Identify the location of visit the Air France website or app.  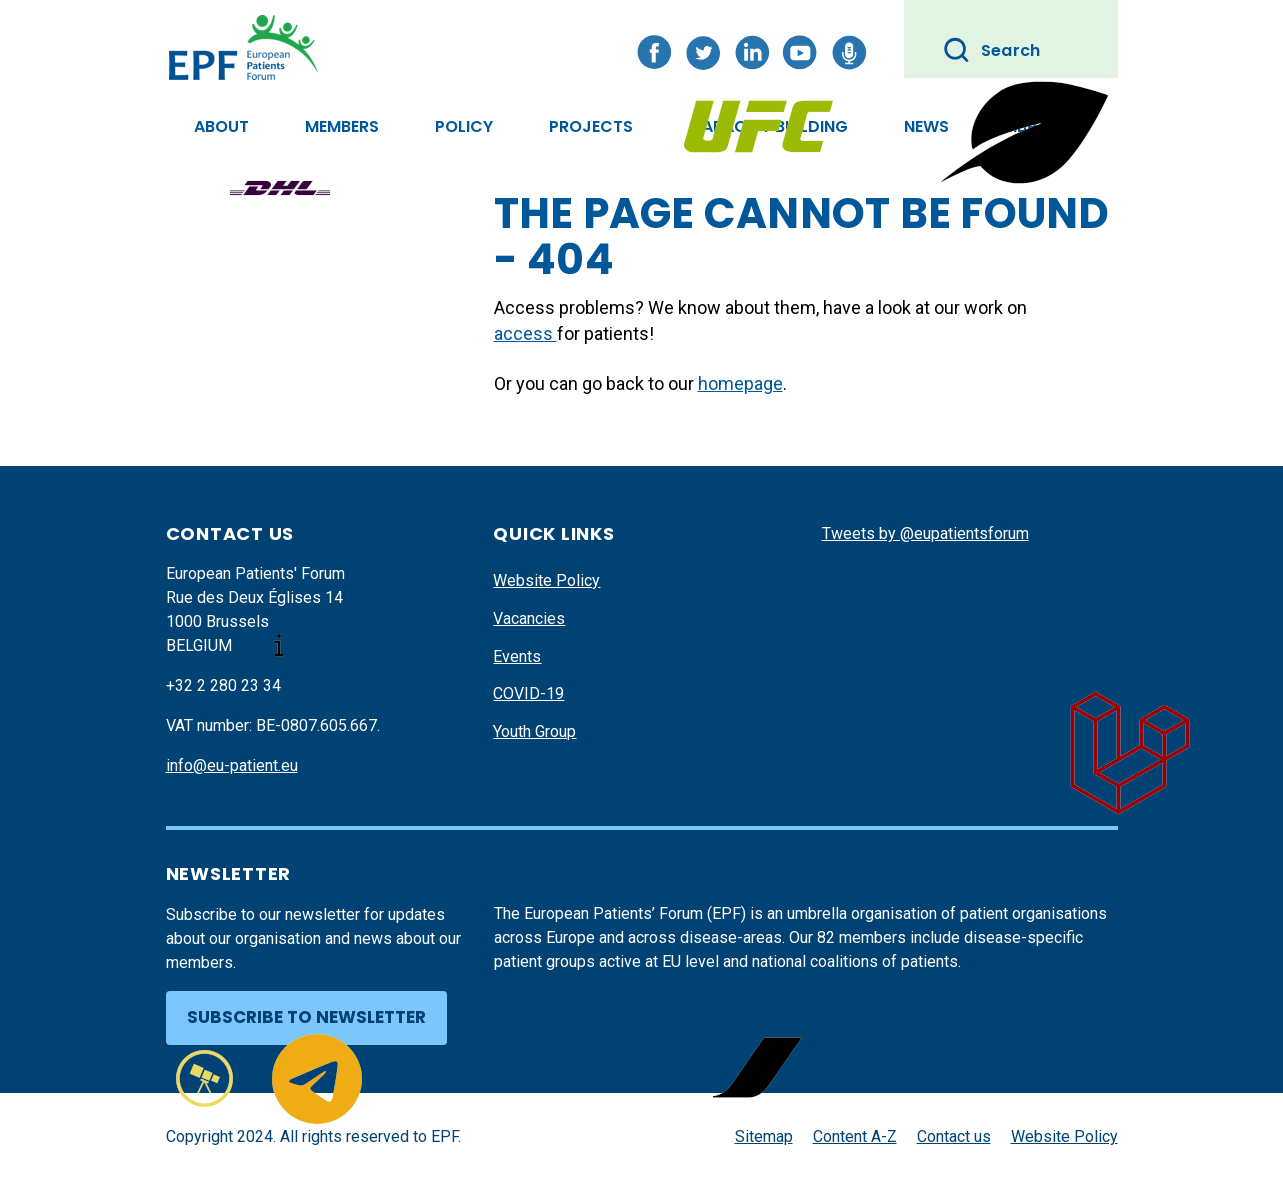
(757, 1067).